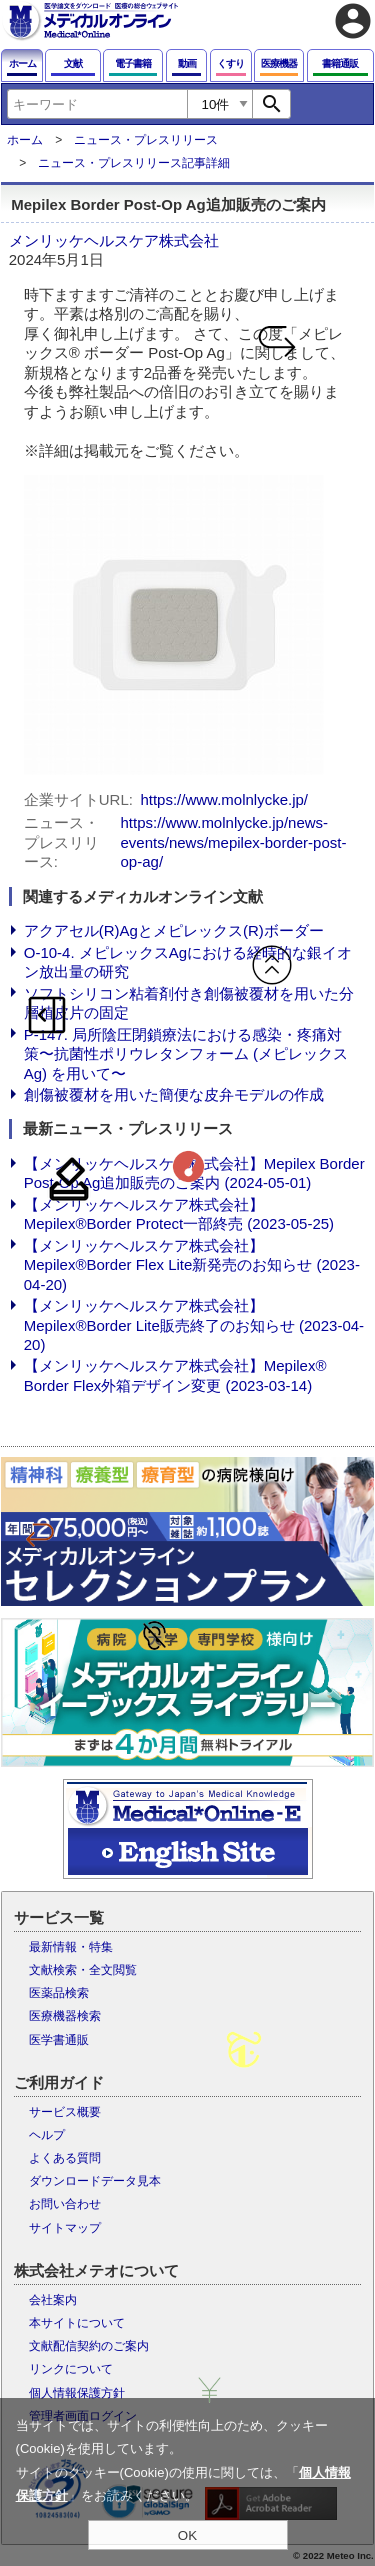 This screenshot has width=375, height=2566. What do you see at coordinates (244, 2049) in the screenshot?
I see `open the New York Times app` at bounding box center [244, 2049].